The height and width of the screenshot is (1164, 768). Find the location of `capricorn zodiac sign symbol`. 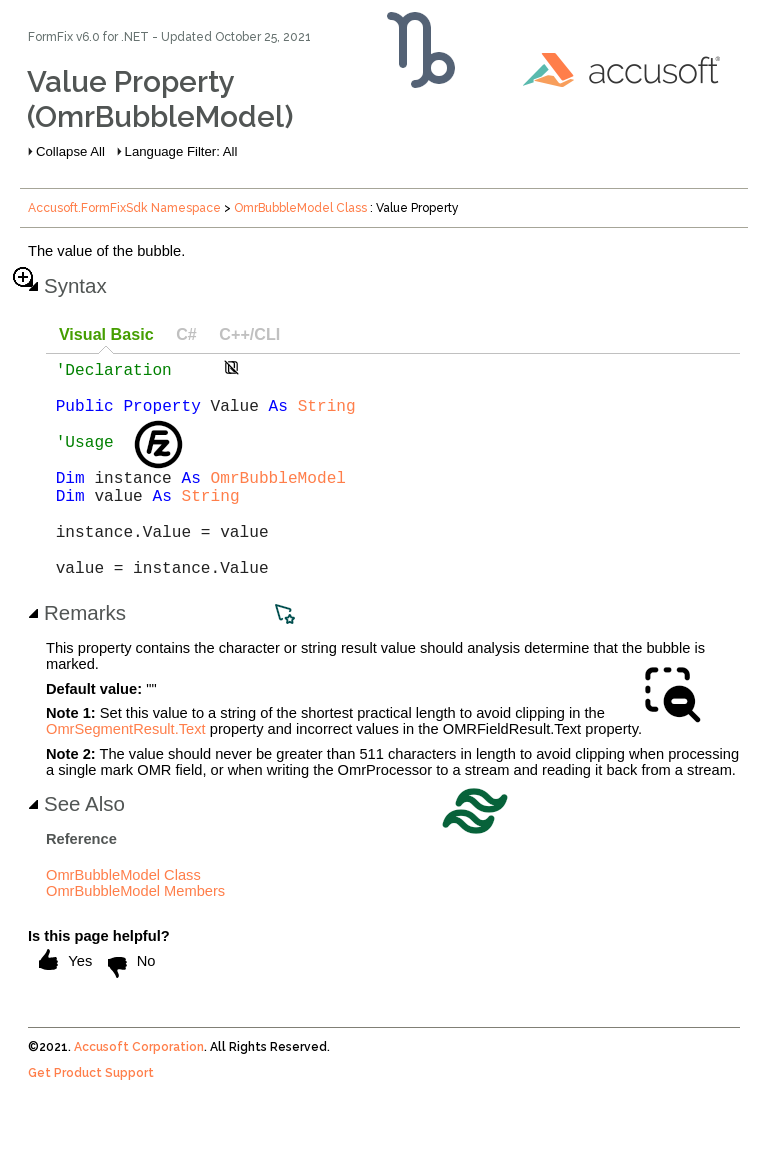

capricorn zodiac sign symbol is located at coordinates (423, 48).